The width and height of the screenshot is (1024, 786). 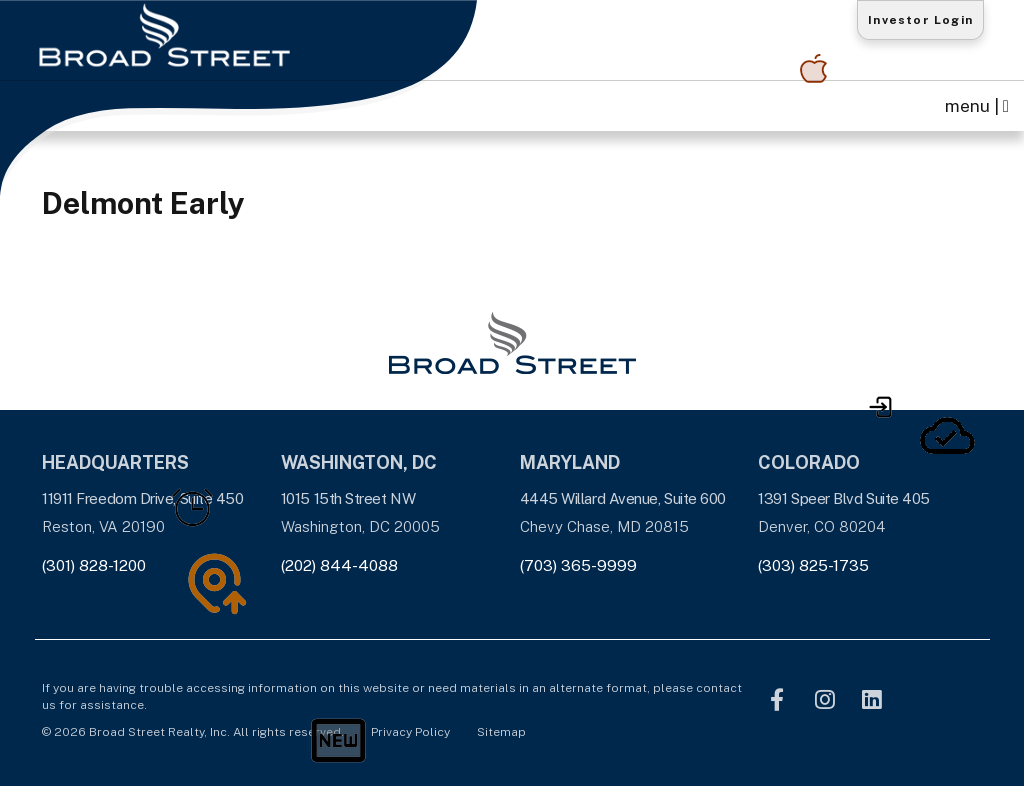 I want to click on log in to your account, so click(x=881, y=407).